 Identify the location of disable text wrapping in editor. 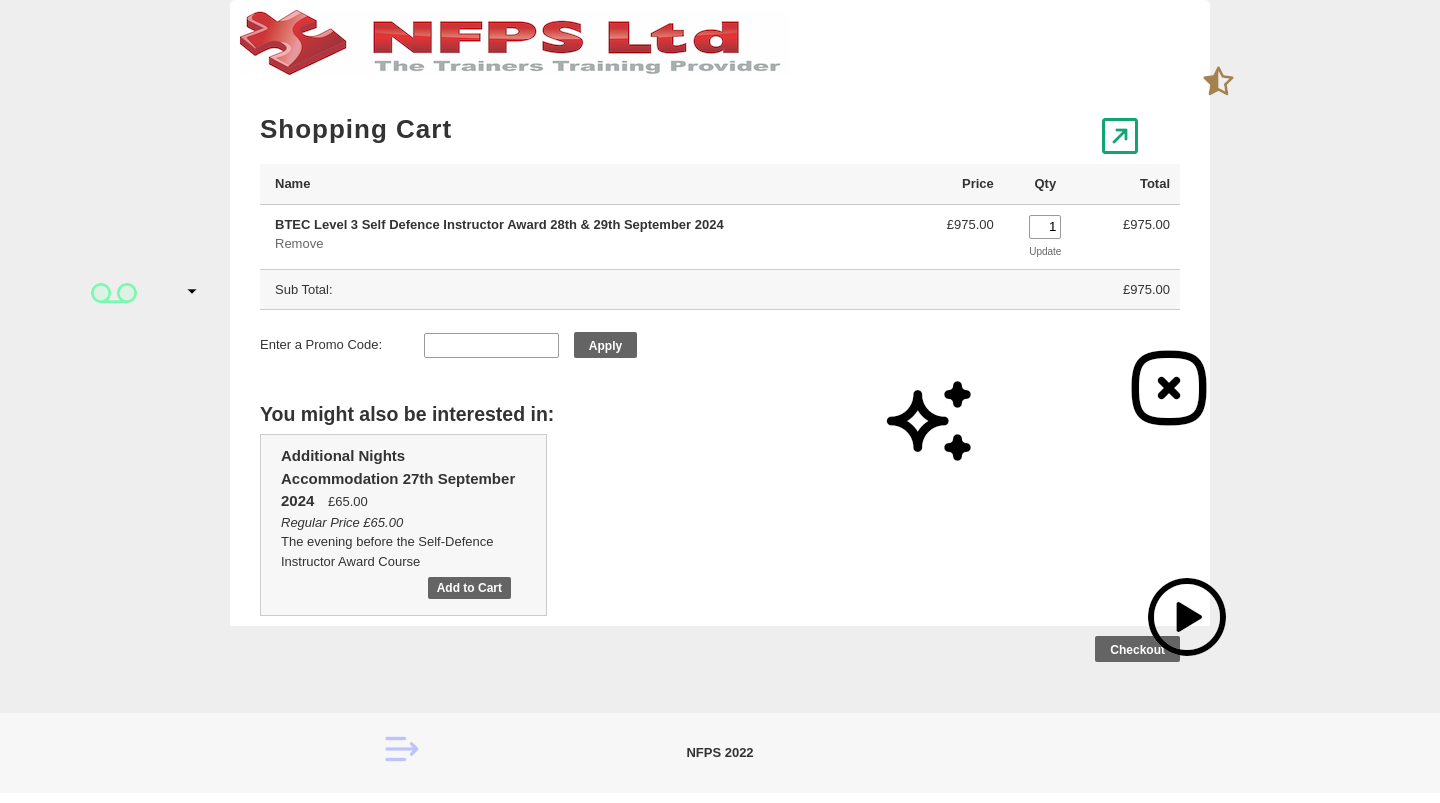
(401, 749).